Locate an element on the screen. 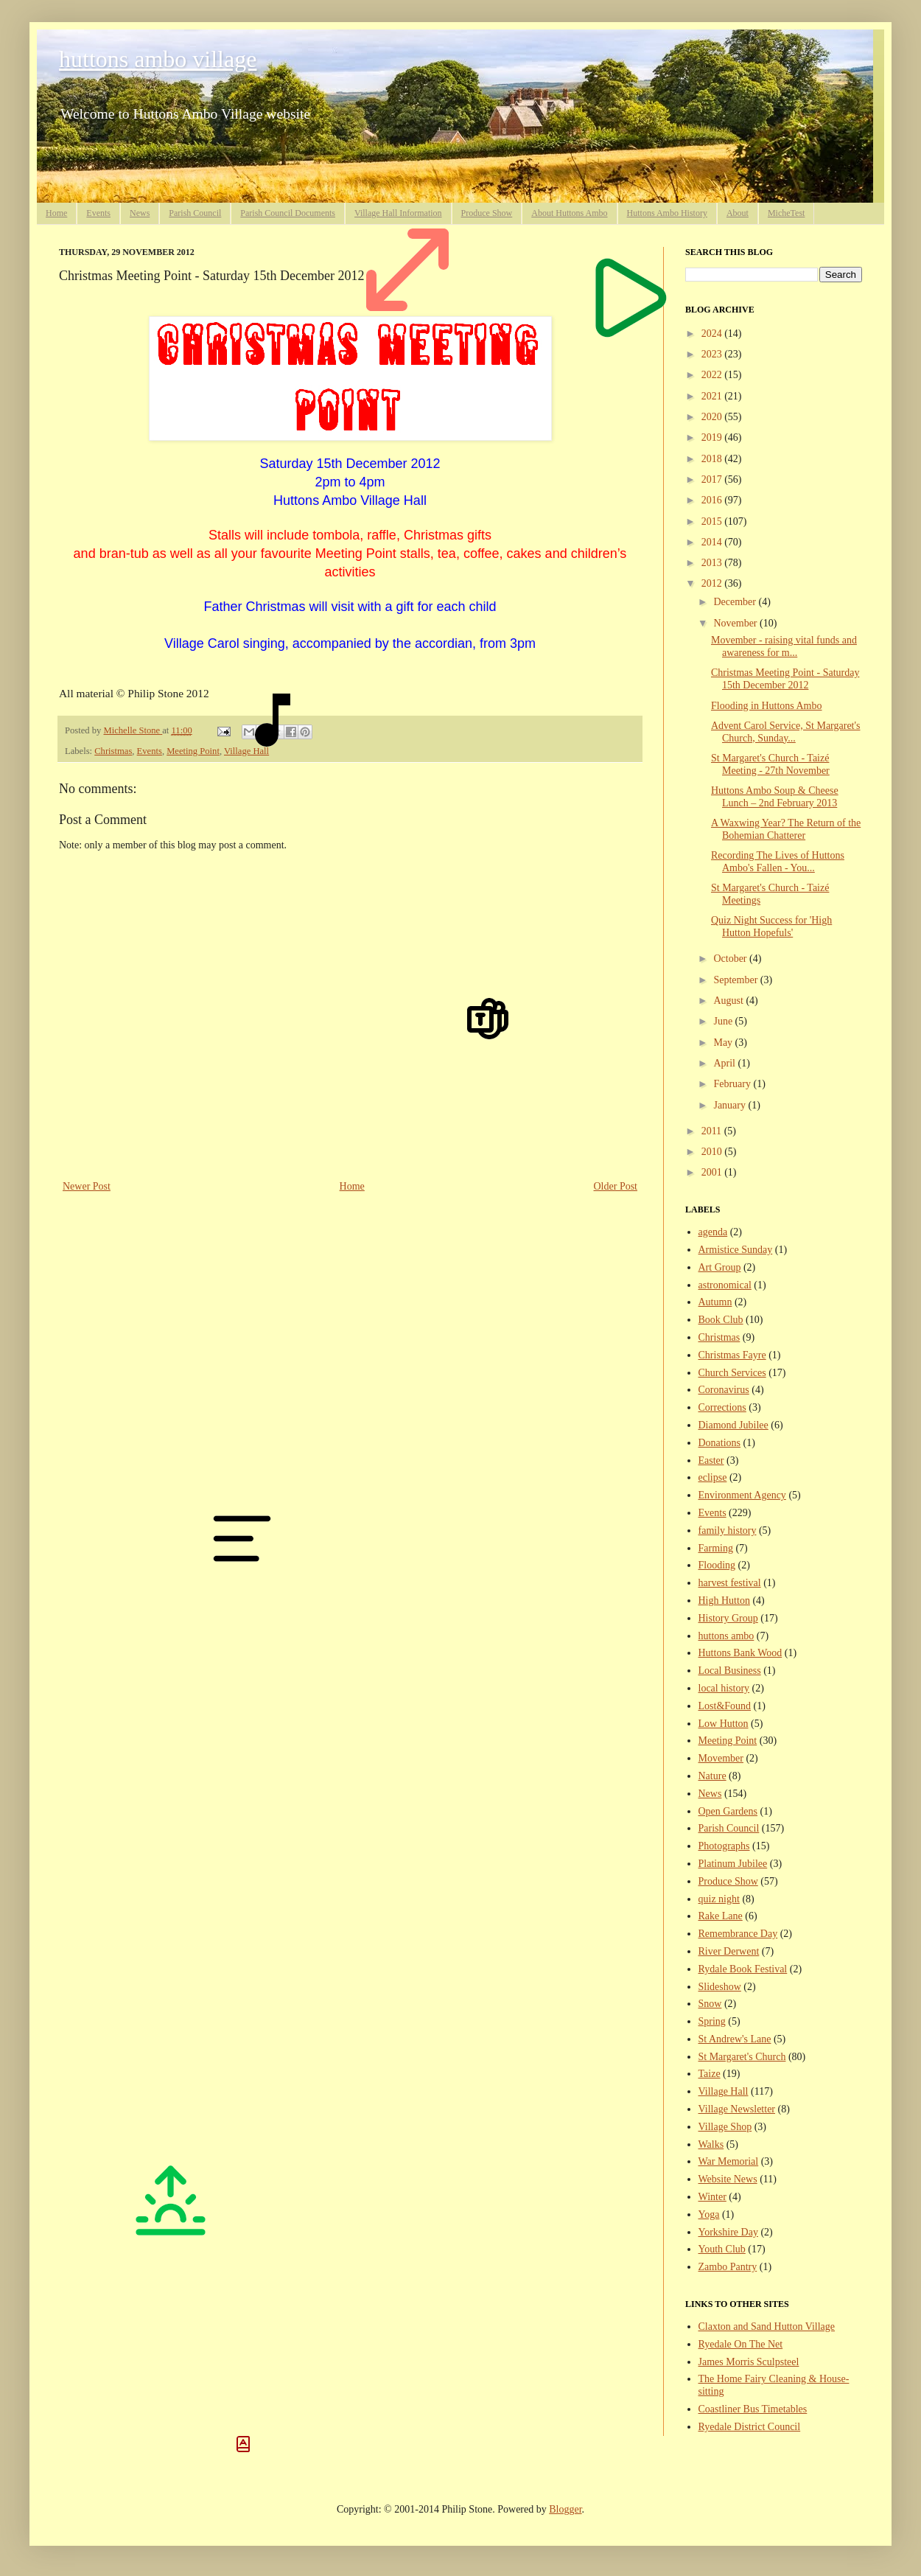  set a morning alarm or wake-up time is located at coordinates (170, 2200).